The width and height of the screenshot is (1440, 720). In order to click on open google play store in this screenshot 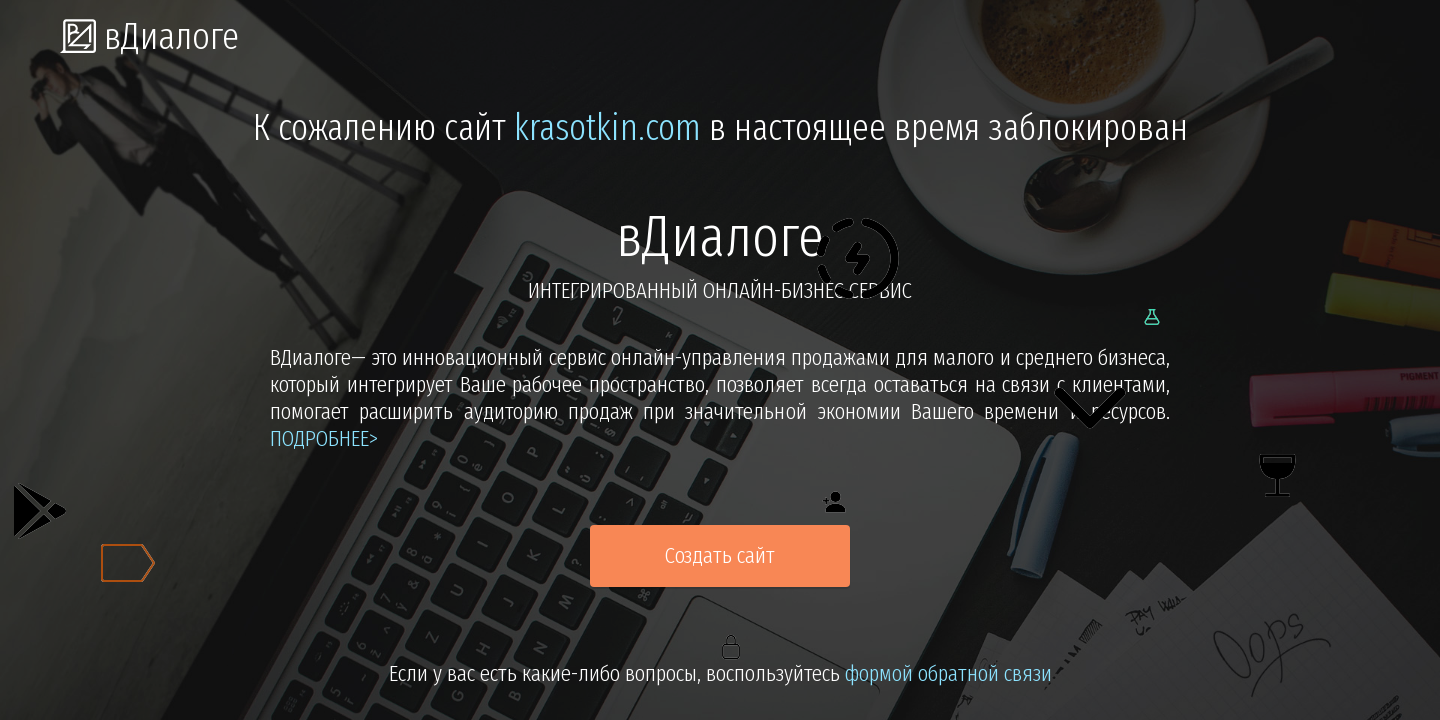, I will do `click(40, 511)`.